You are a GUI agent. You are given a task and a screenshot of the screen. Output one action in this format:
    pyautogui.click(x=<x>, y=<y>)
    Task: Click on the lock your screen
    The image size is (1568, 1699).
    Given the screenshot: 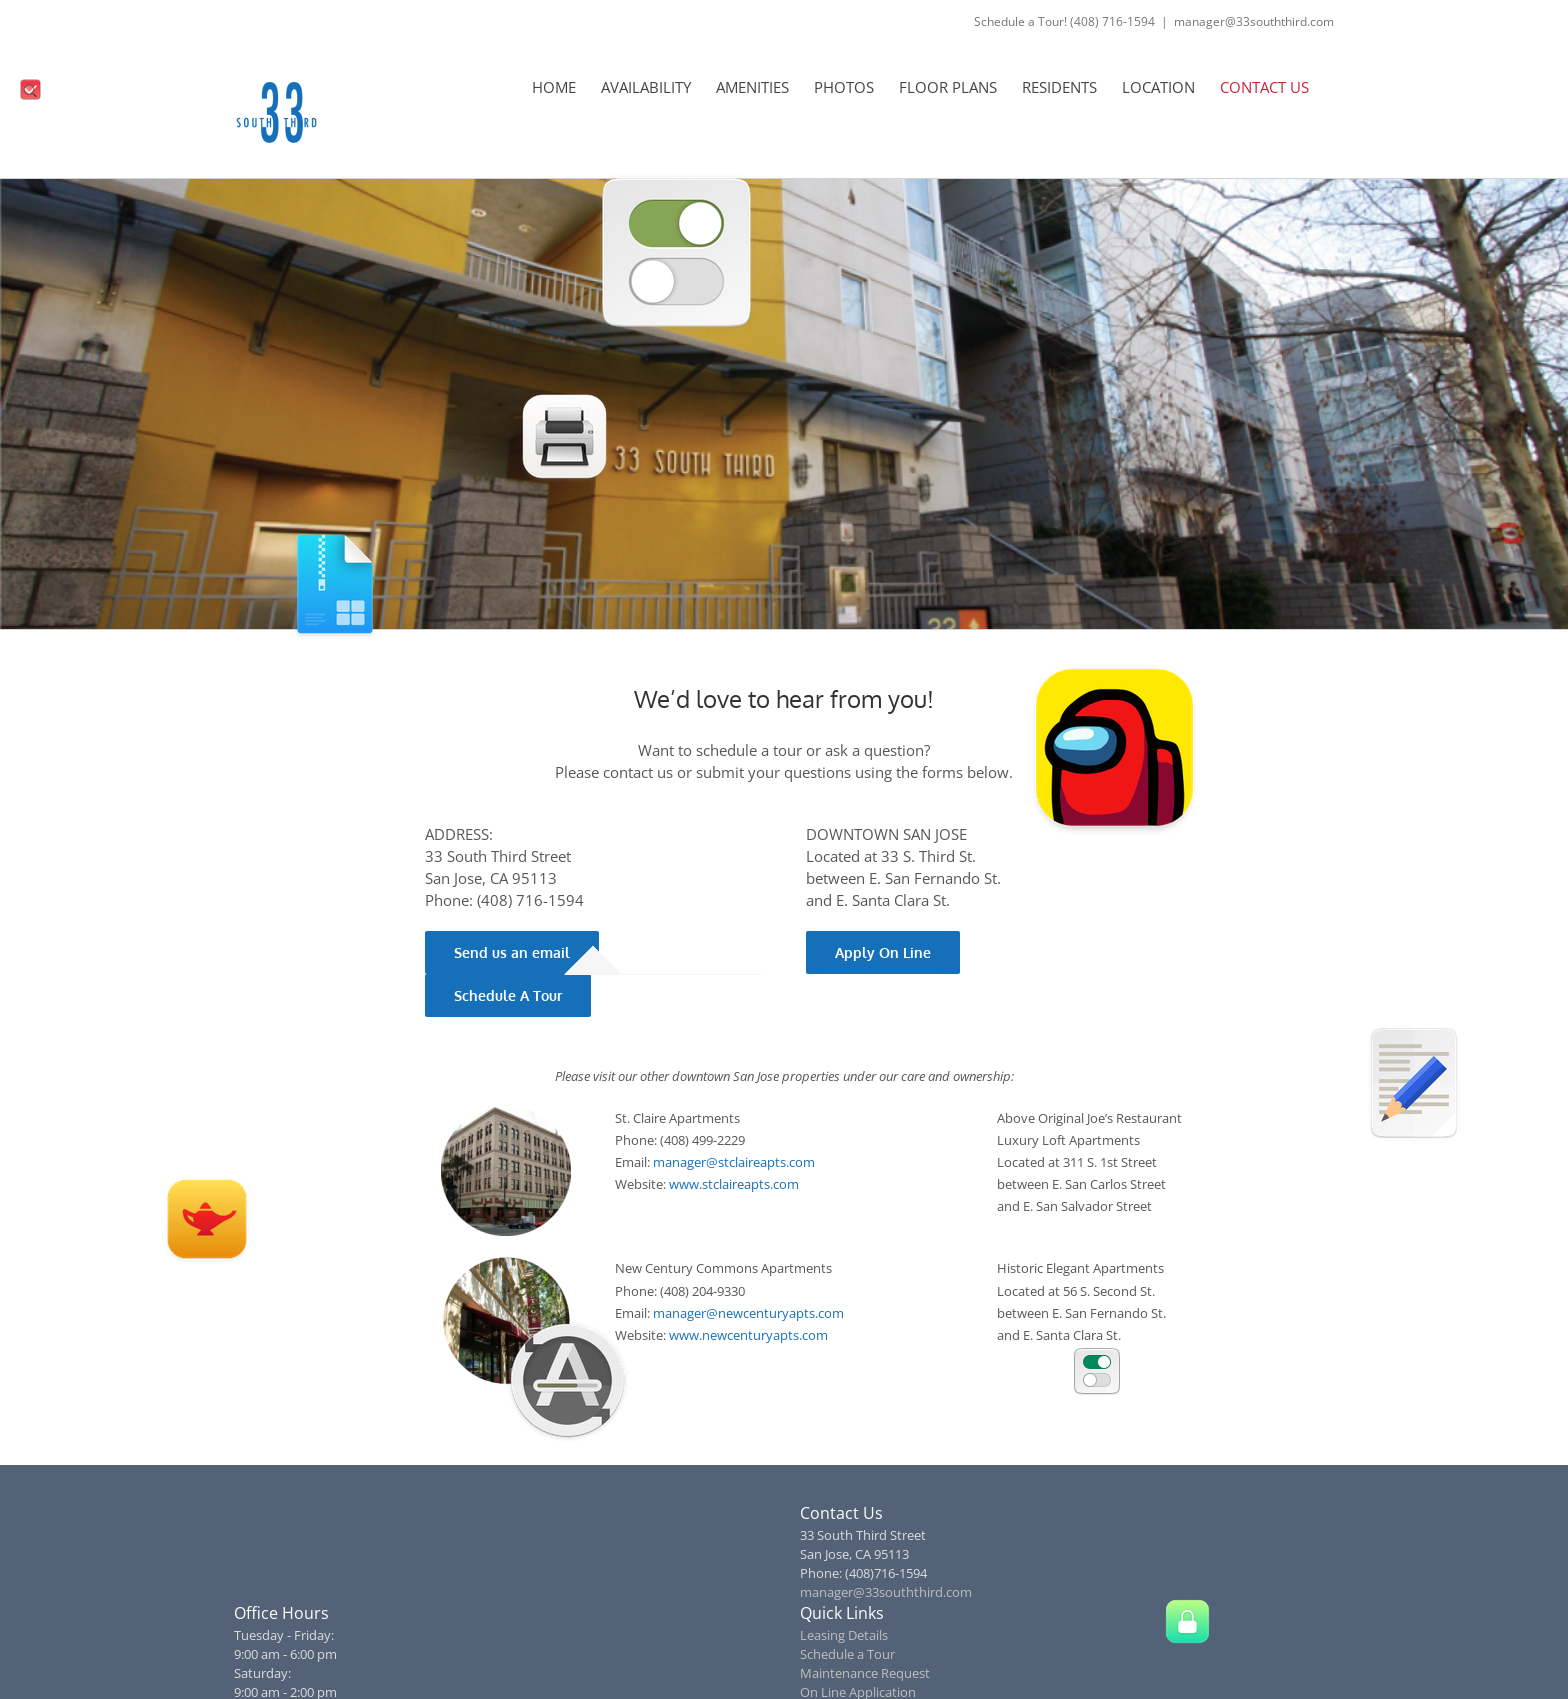 What is the action you would take?
    pyautogui.click(x=1187, y=1621)
    